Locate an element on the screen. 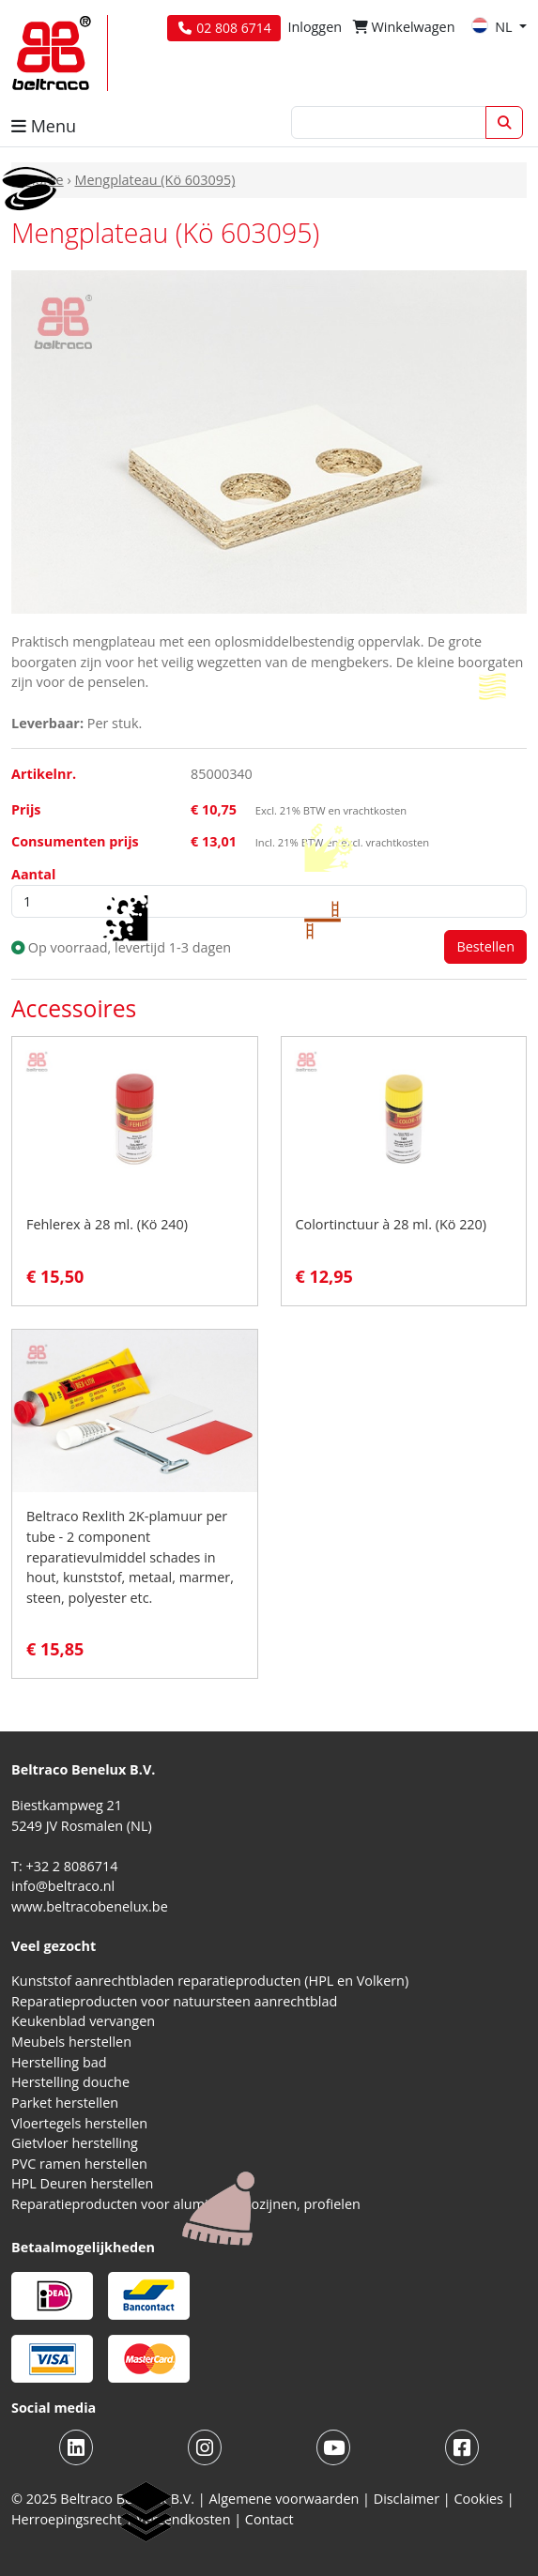 The image size is (538, 2576). indicates a system crash or critical error is located at coordinates (329, 846).